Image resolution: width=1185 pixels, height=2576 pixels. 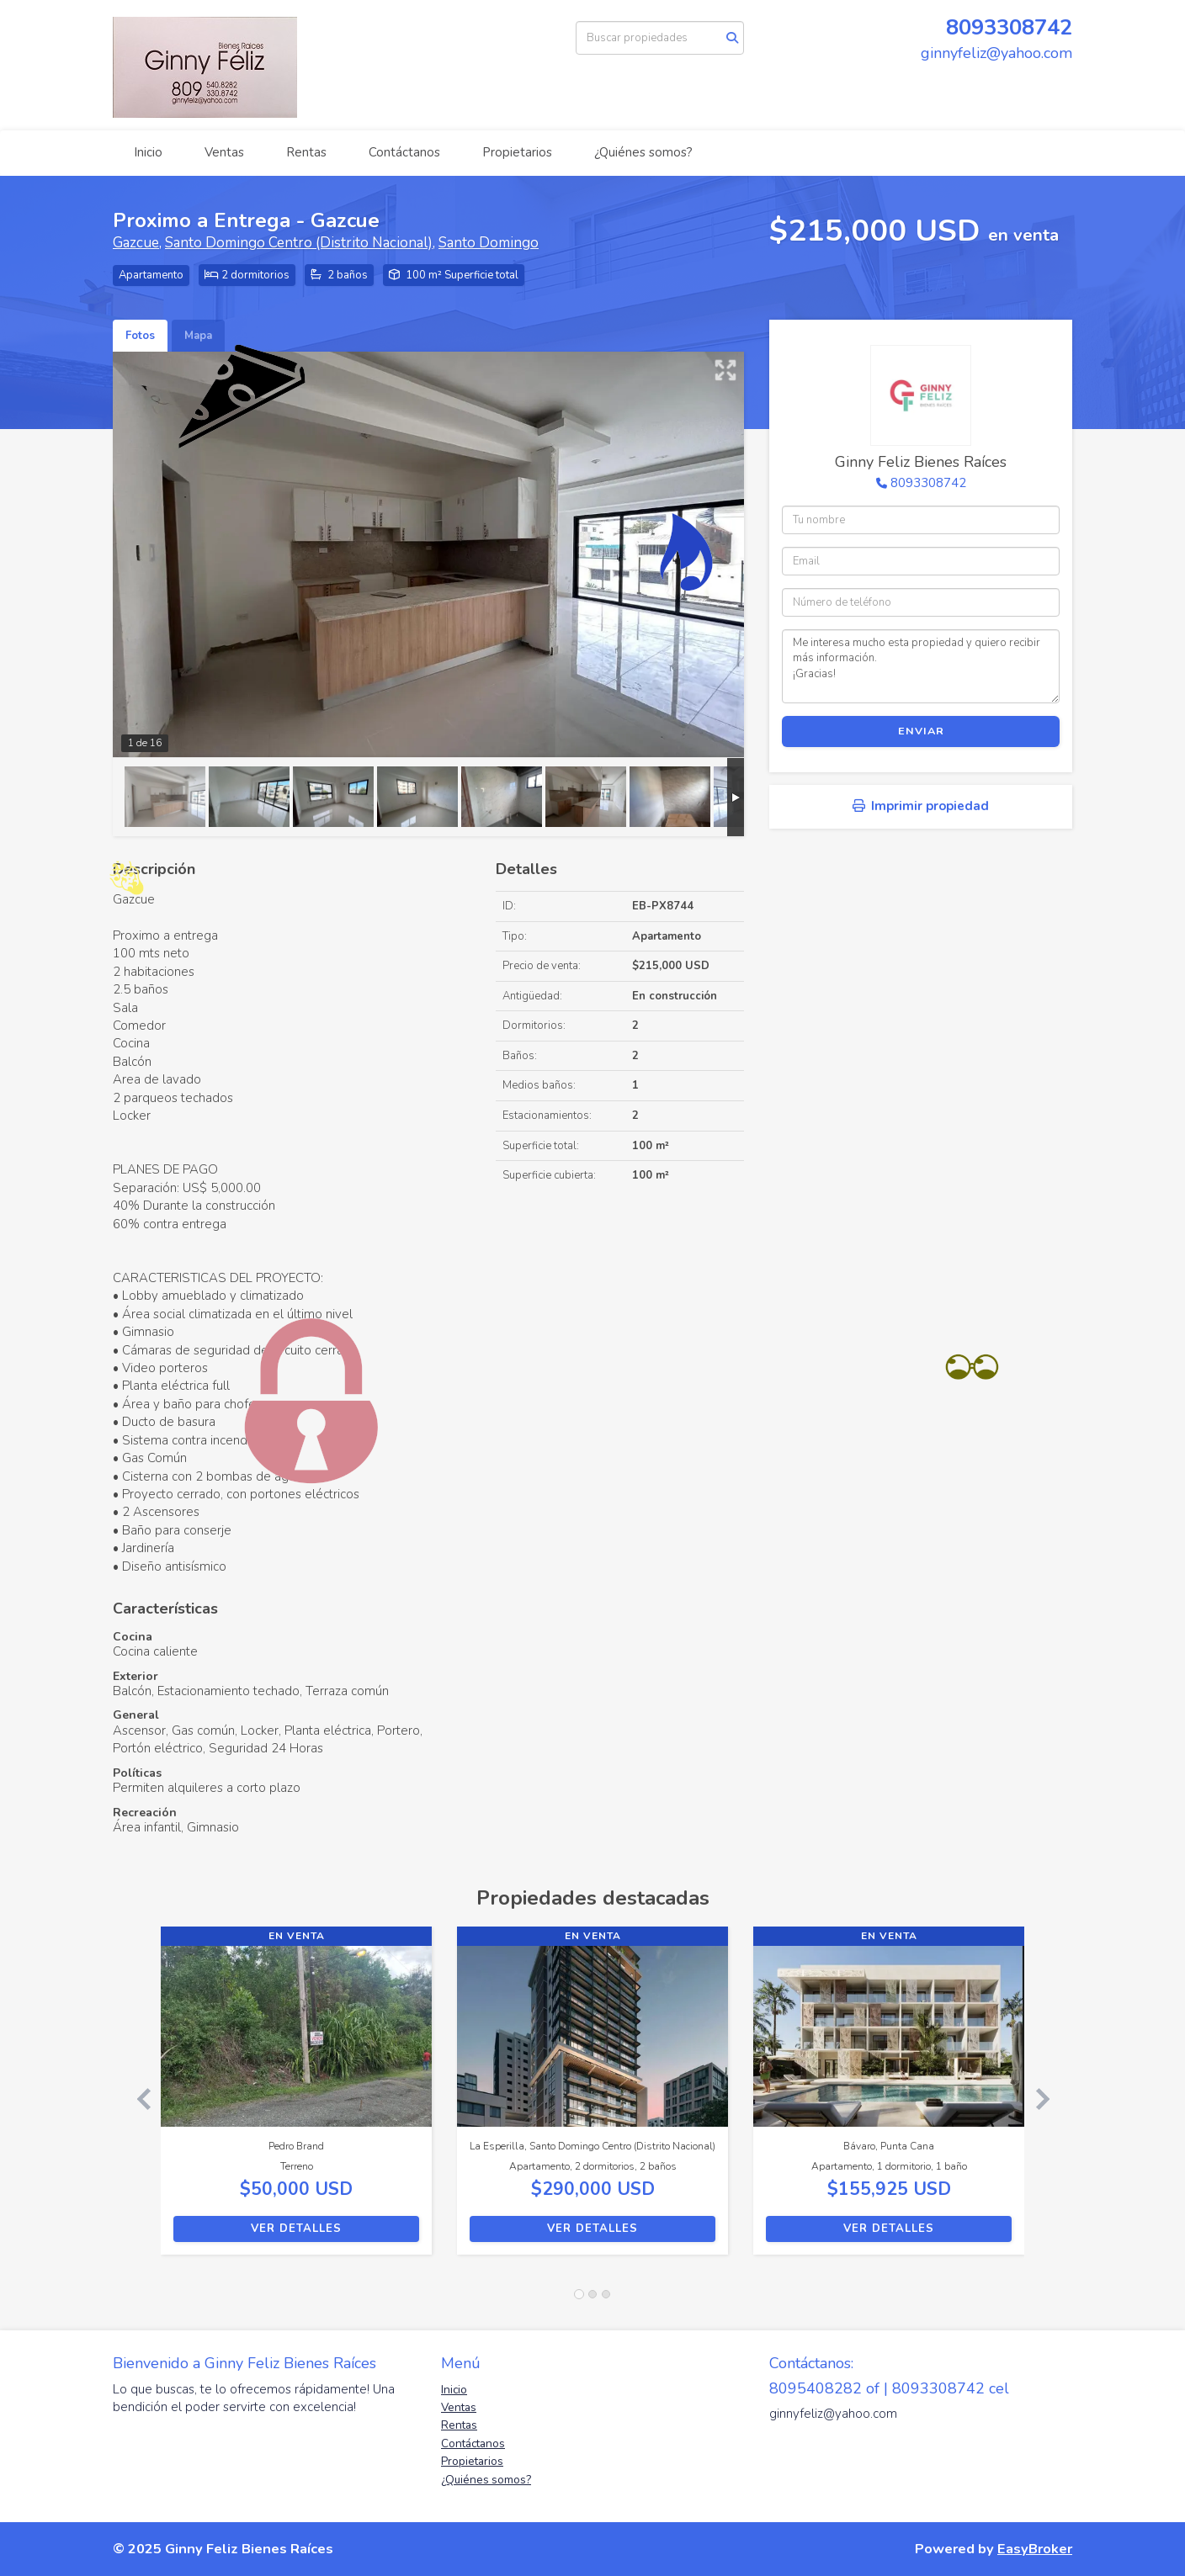 What do you see at coordinates (240, 394) in the screenshot?
I see `order food or access food delivery services` at bounding box center [240, 394].